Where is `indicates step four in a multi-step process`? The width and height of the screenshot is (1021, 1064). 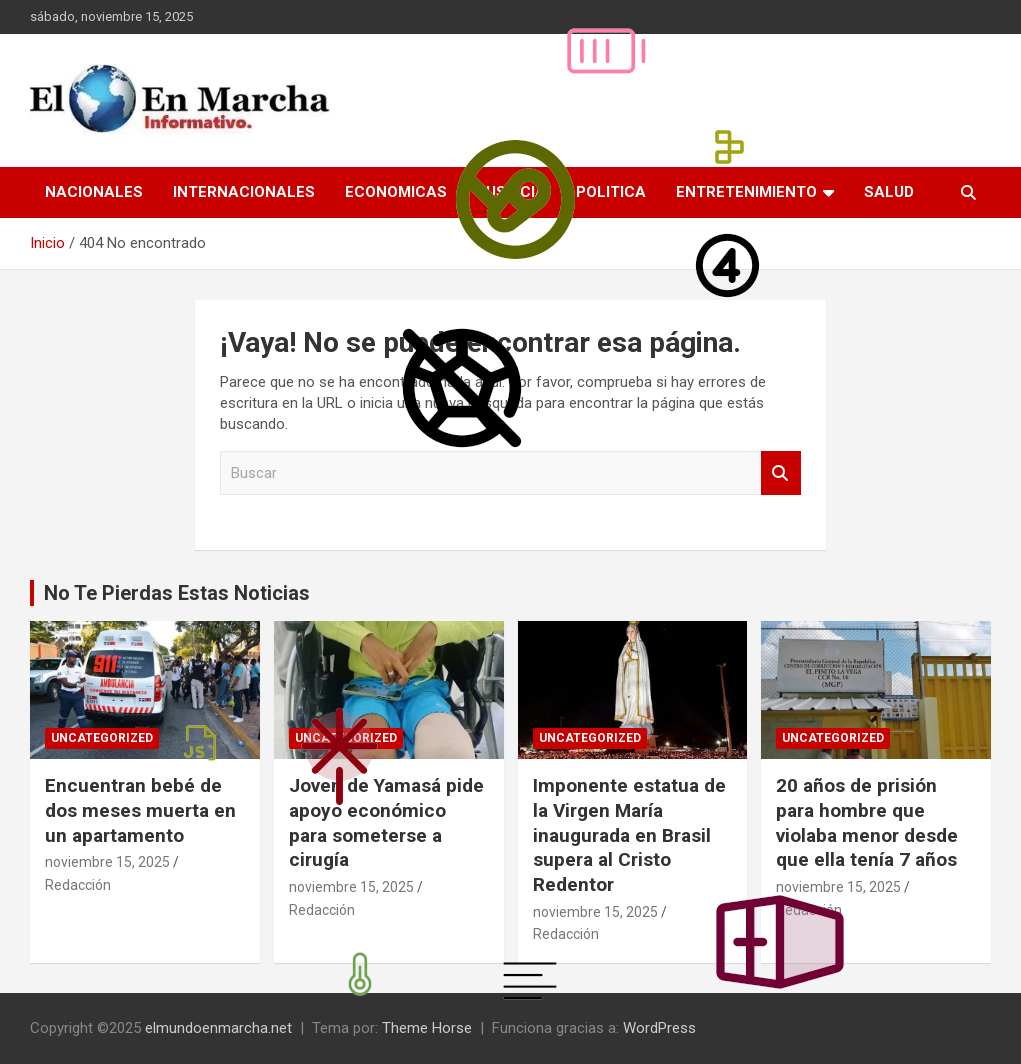 indicates step four in a multi-step process is located at coordinates (727, 265).